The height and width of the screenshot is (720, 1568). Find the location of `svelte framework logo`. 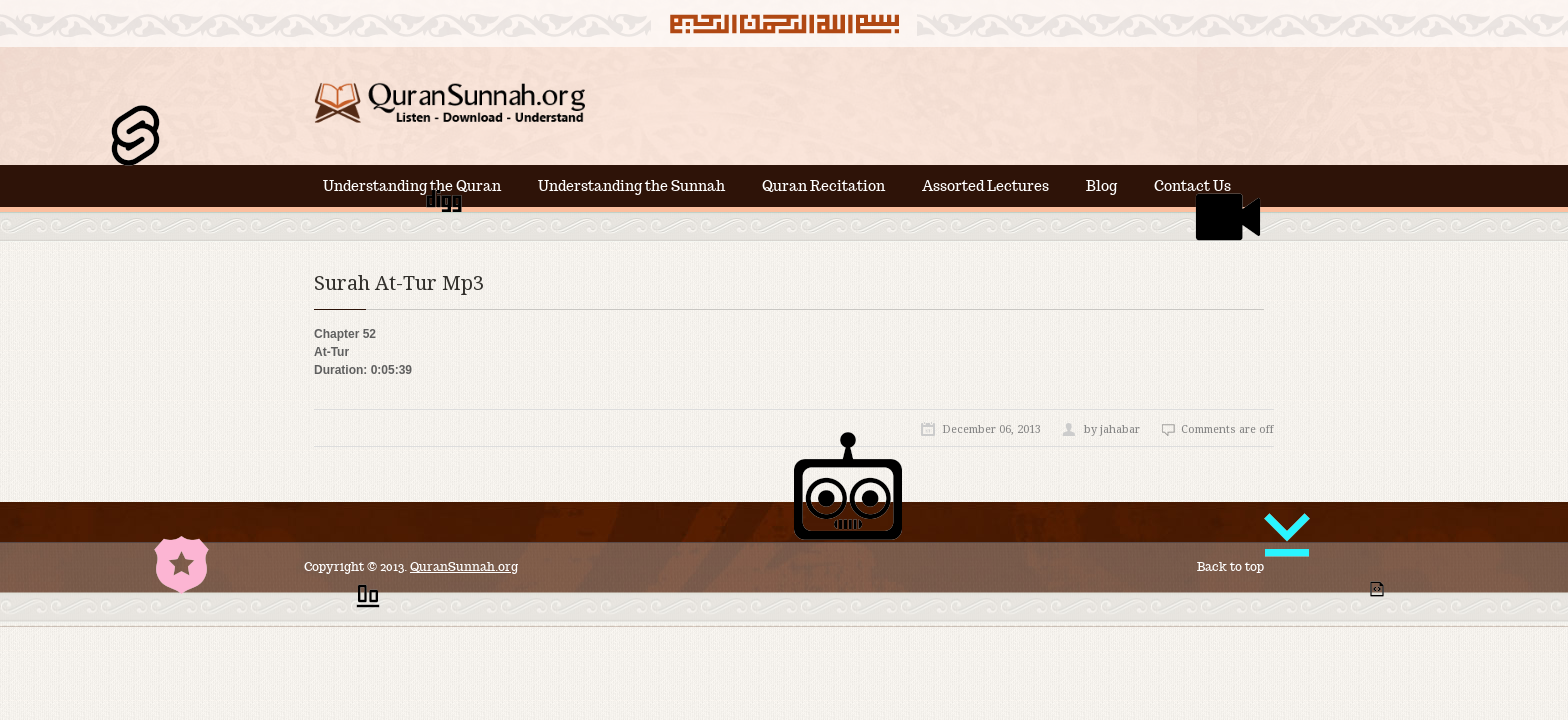

svelte framework logo is located at coordinates (135, 135).